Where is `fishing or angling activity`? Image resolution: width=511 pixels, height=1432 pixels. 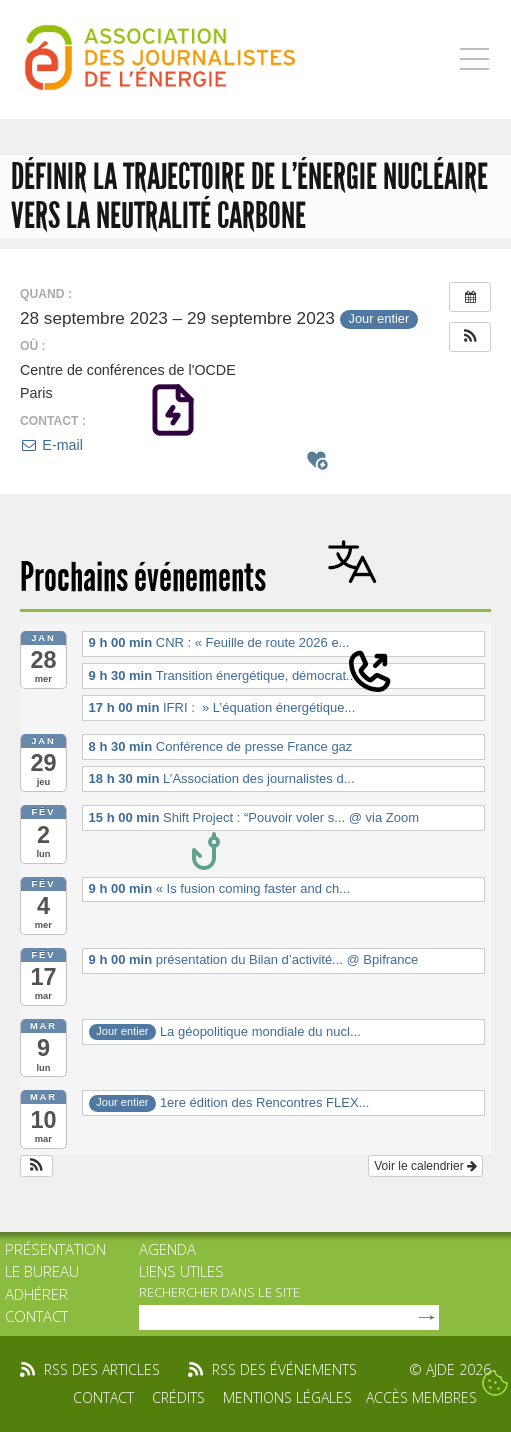 fishing or angling activity is located at coordinates (206, 852).